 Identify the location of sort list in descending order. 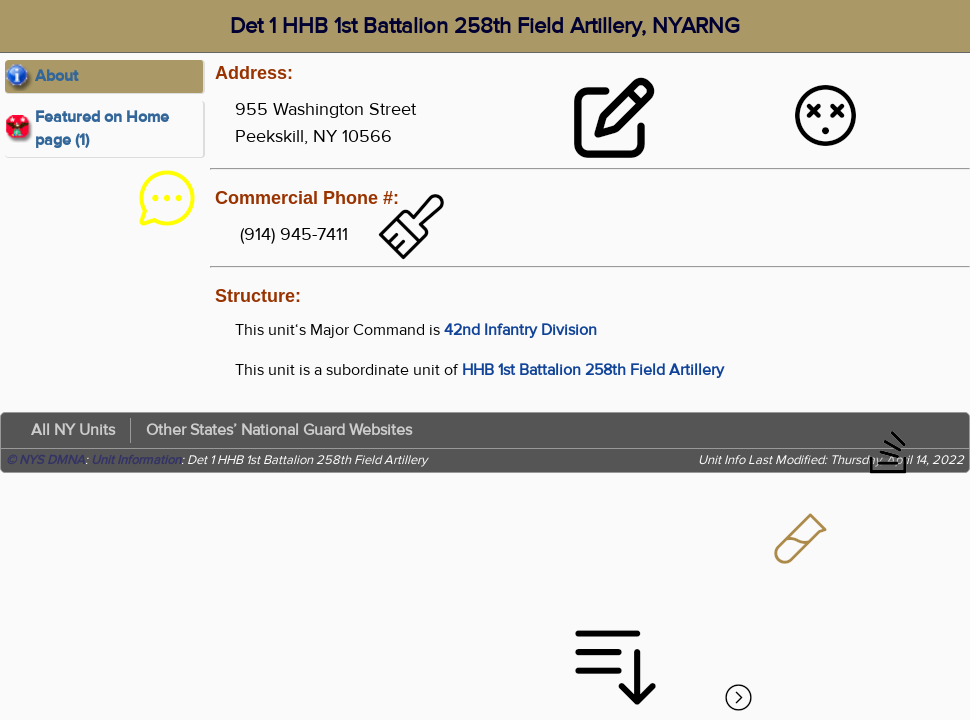
(615, 664).